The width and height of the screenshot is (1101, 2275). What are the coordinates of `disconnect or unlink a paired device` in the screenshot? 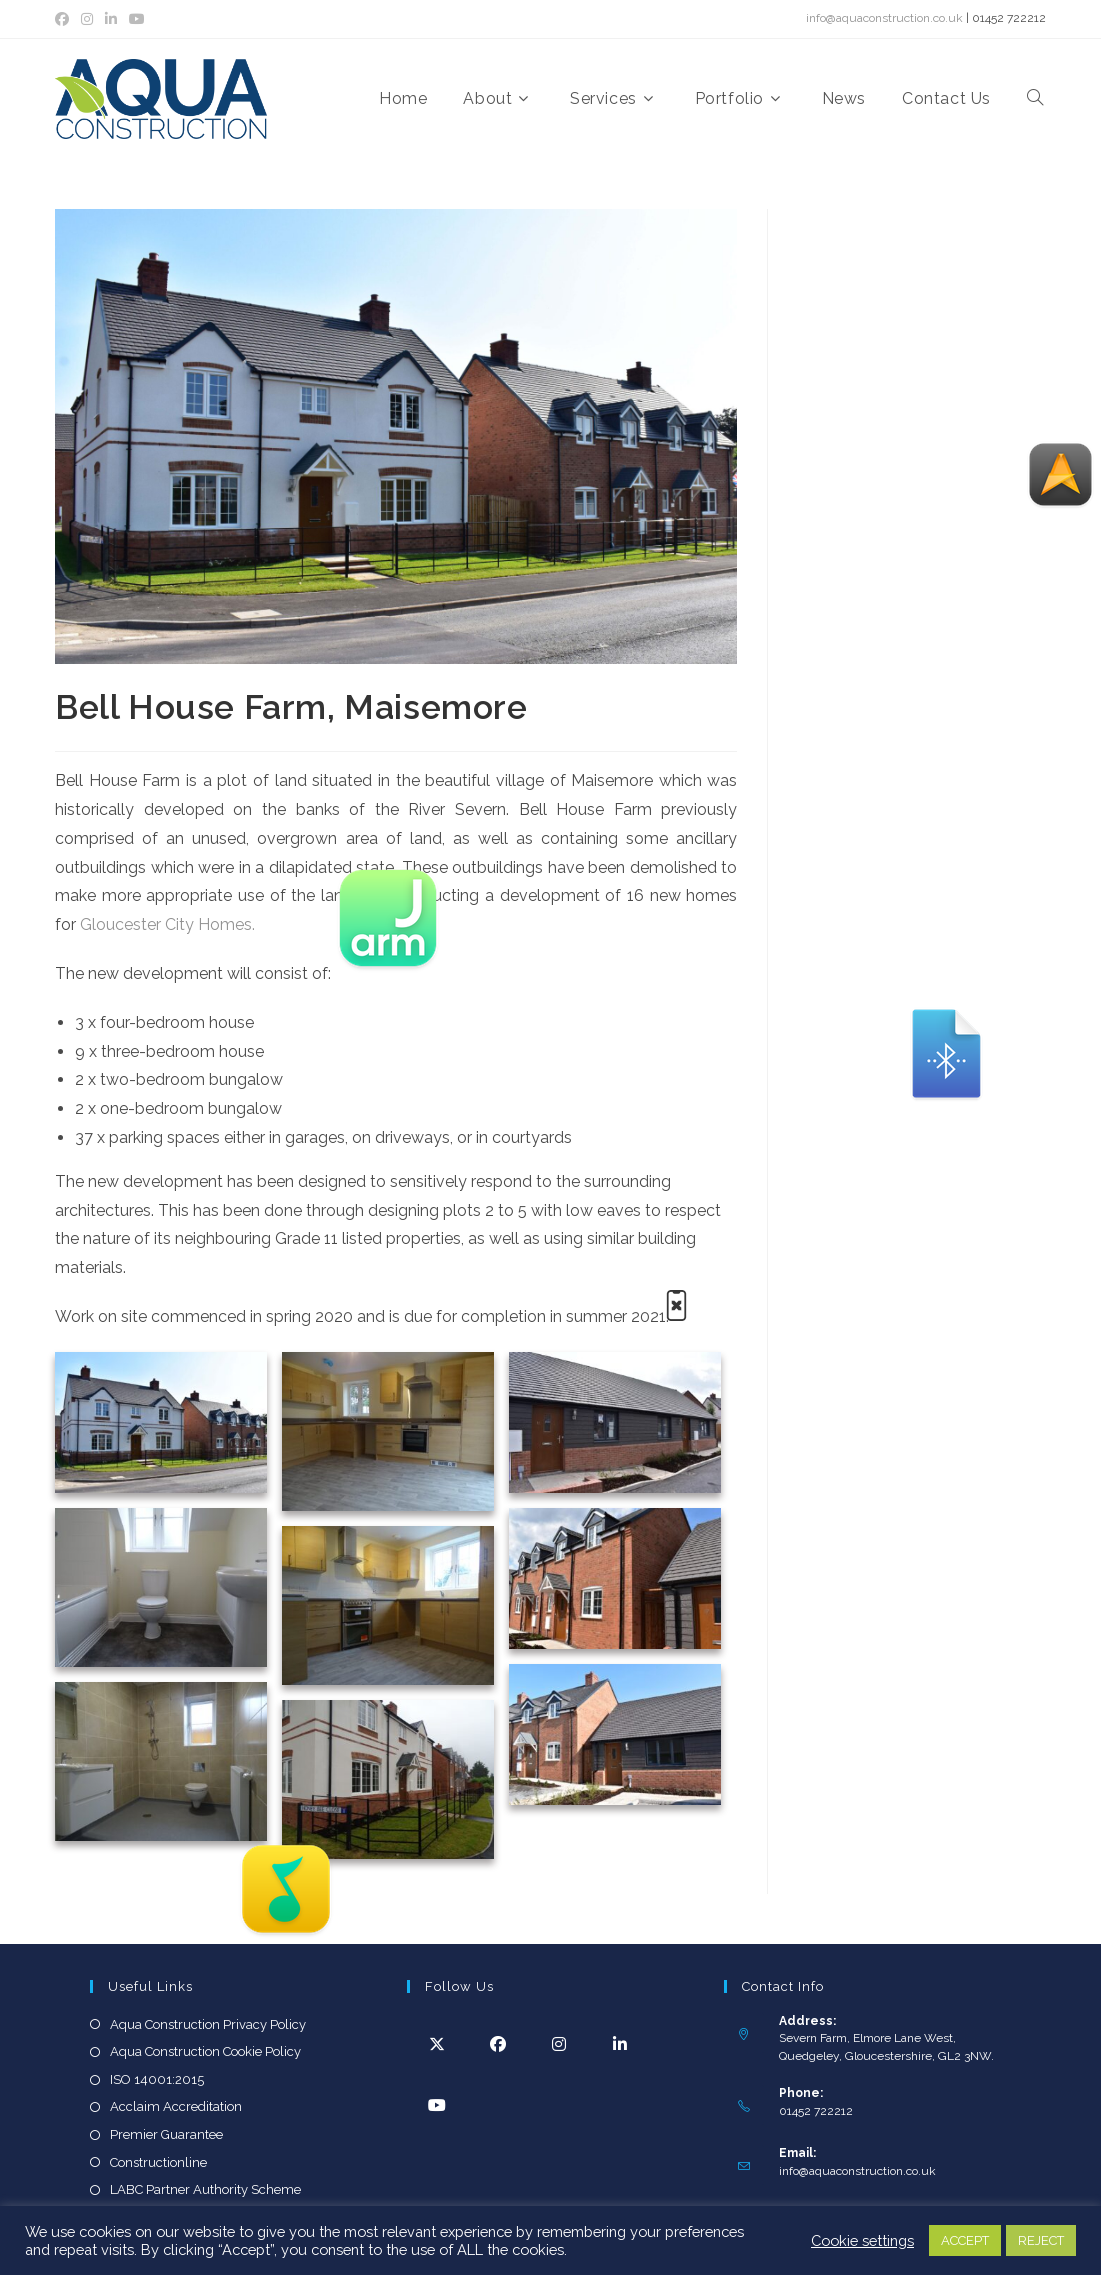 It's located at (676, 1305).